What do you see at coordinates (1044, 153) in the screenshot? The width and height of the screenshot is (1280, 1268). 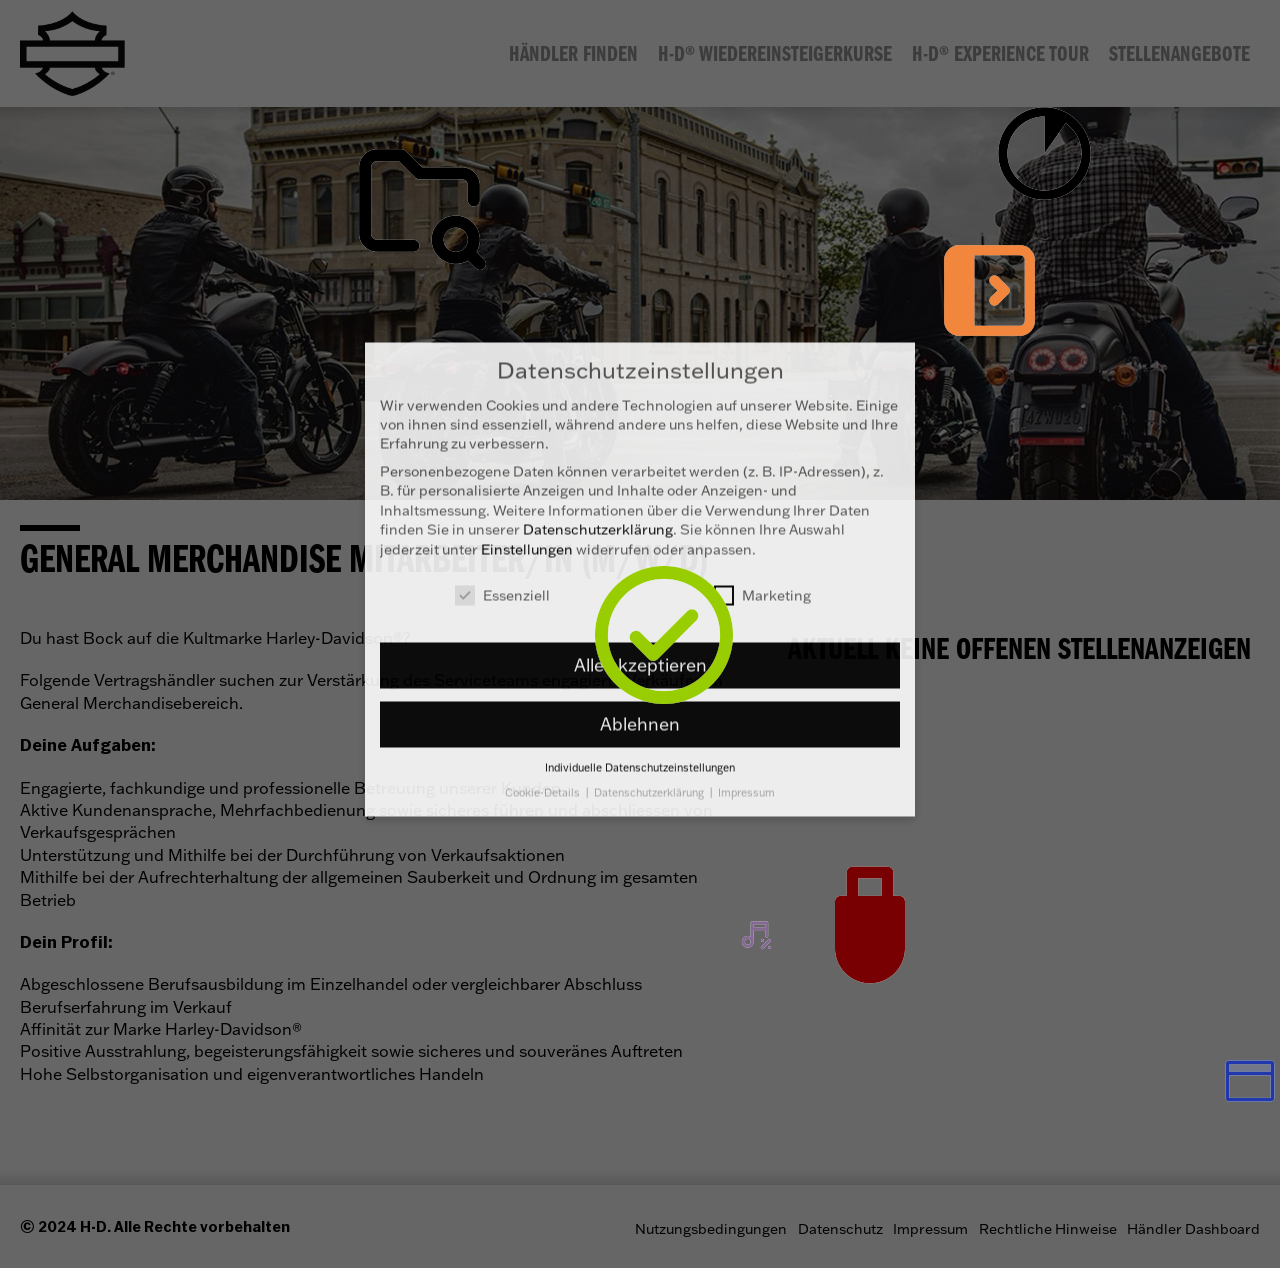 I see `indicates 10% progress or completion` at bounding box center [1044, 153].